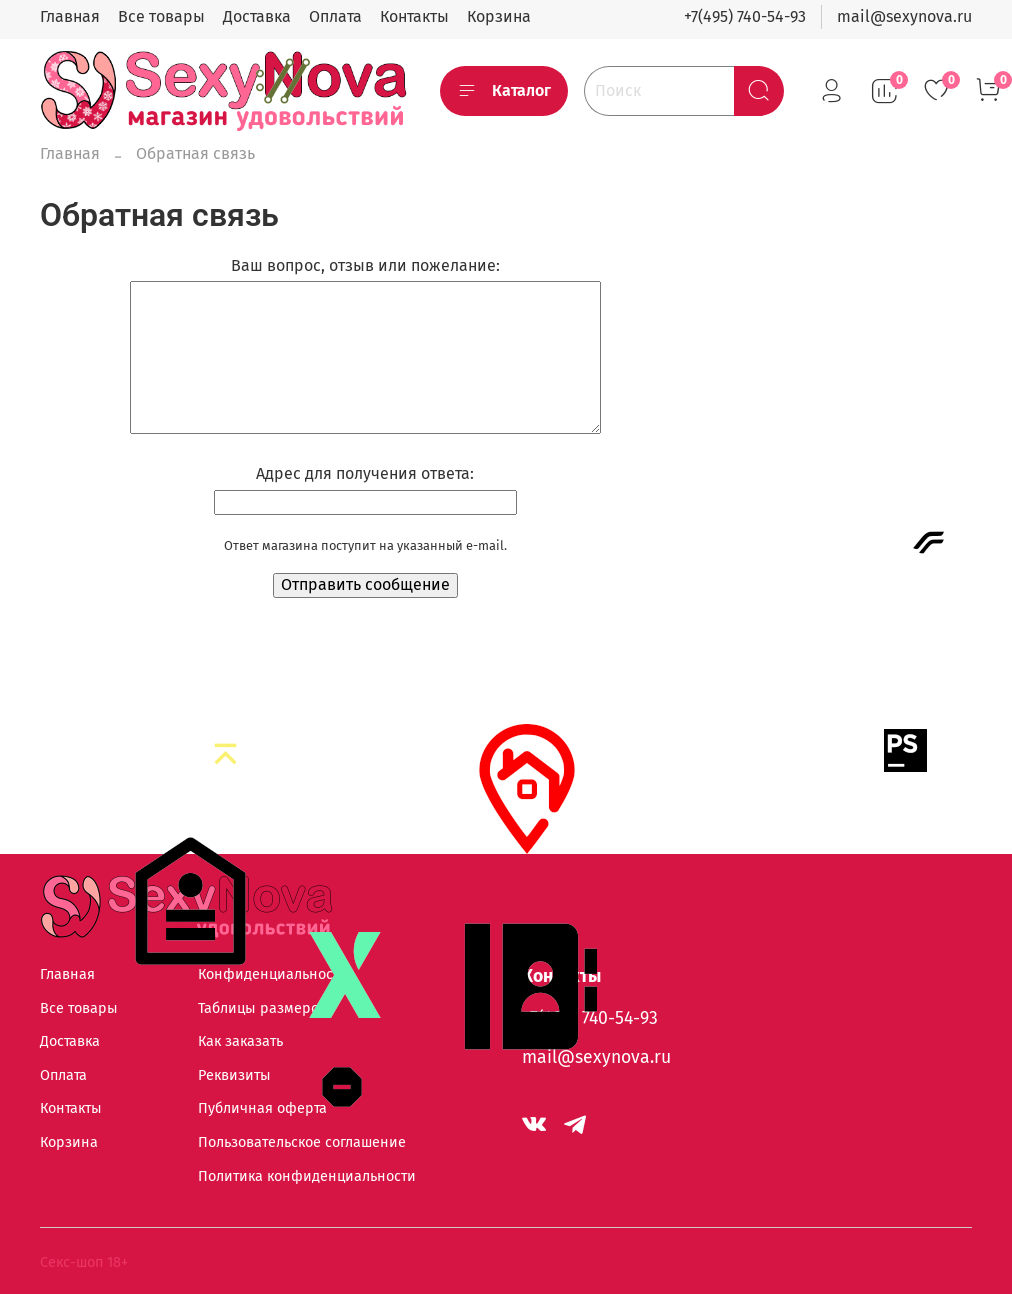  What do you see at coordinates (928, 542) in the screenshot?
I see `Resurrection Remix OS logo` at bounding box center [928, 542].